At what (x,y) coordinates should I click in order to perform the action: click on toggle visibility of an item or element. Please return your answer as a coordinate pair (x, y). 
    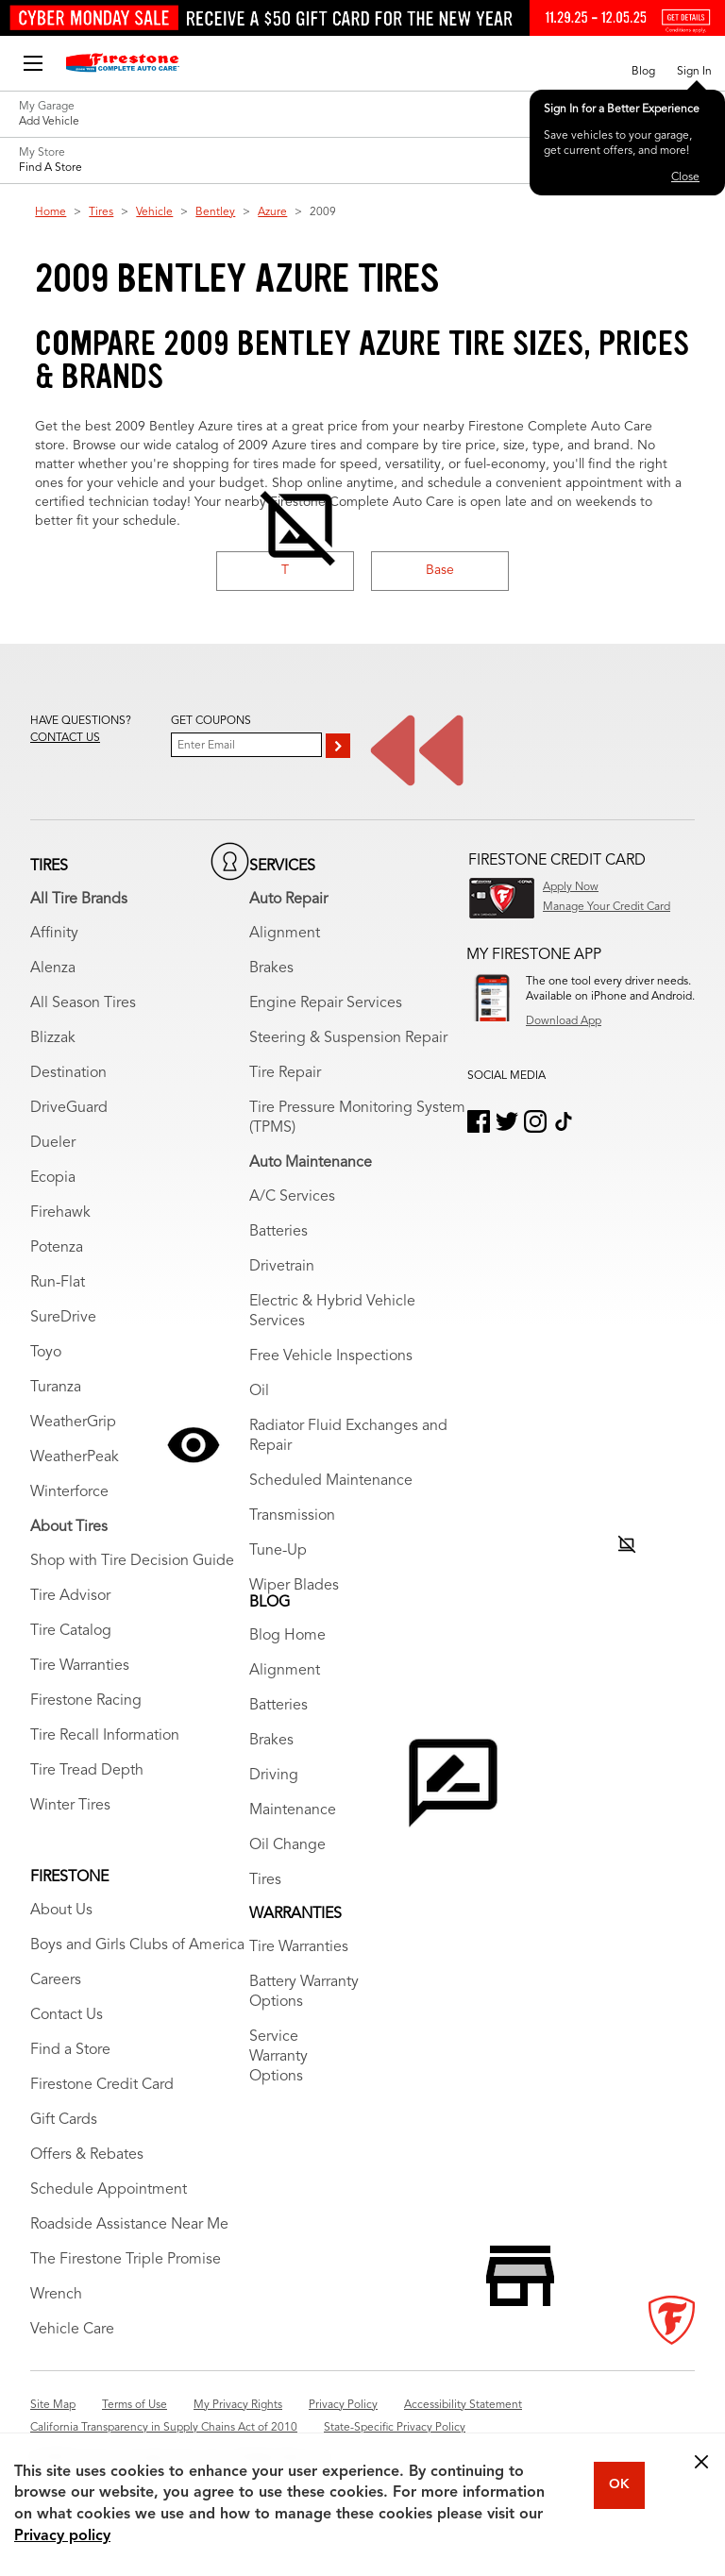
    Looking at the image, I should click on (194, 1446).